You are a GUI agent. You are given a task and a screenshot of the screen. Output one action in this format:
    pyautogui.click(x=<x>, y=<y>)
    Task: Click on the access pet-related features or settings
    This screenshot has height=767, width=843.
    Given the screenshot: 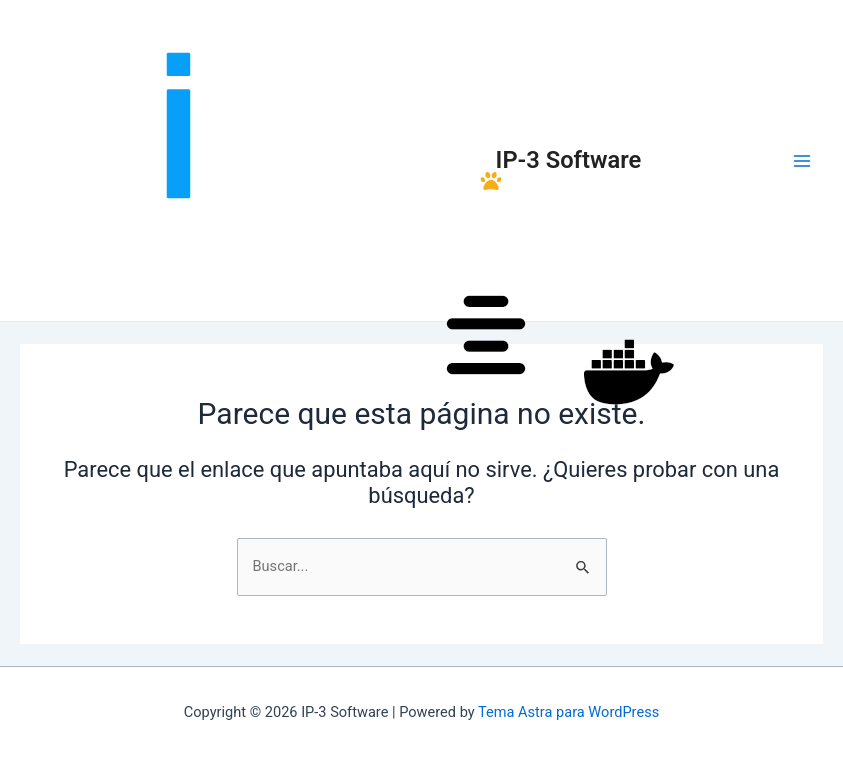 What is the action you would take?
    pyautogui.click(x=491, y=181)
    